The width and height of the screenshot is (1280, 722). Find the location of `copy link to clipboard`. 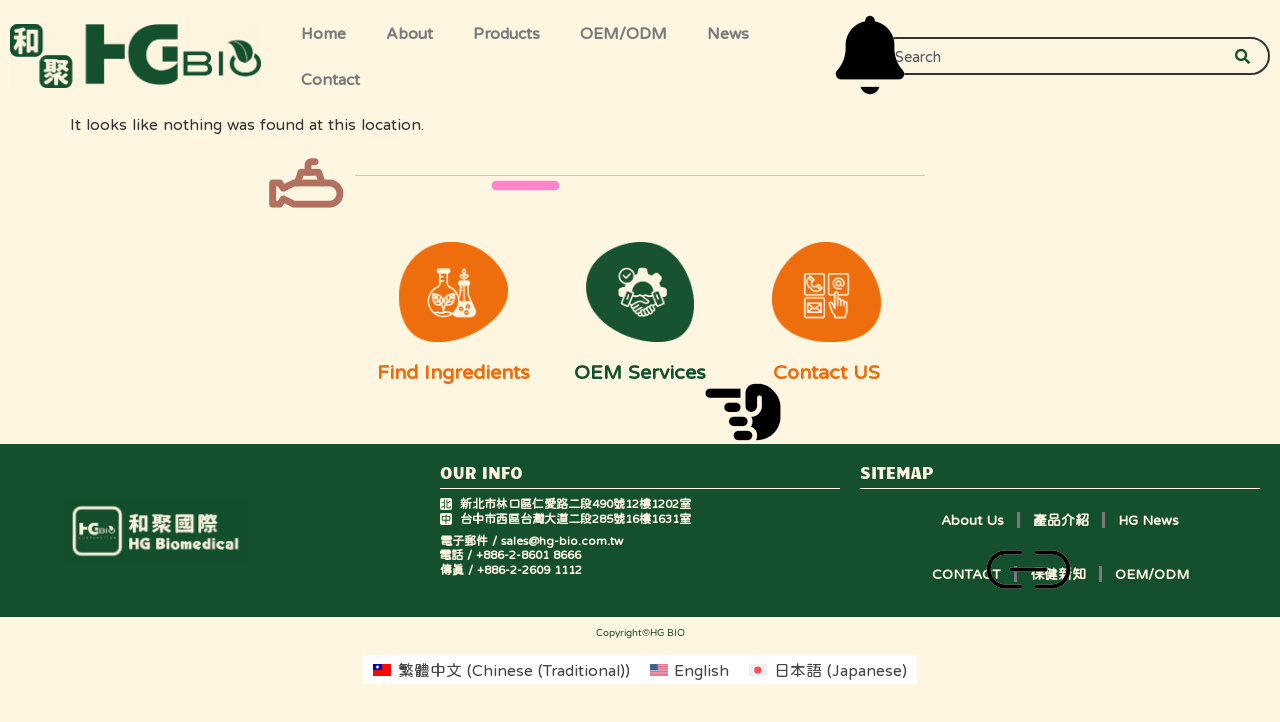

copy link to clipboard is located at coordinates (1028, 569).